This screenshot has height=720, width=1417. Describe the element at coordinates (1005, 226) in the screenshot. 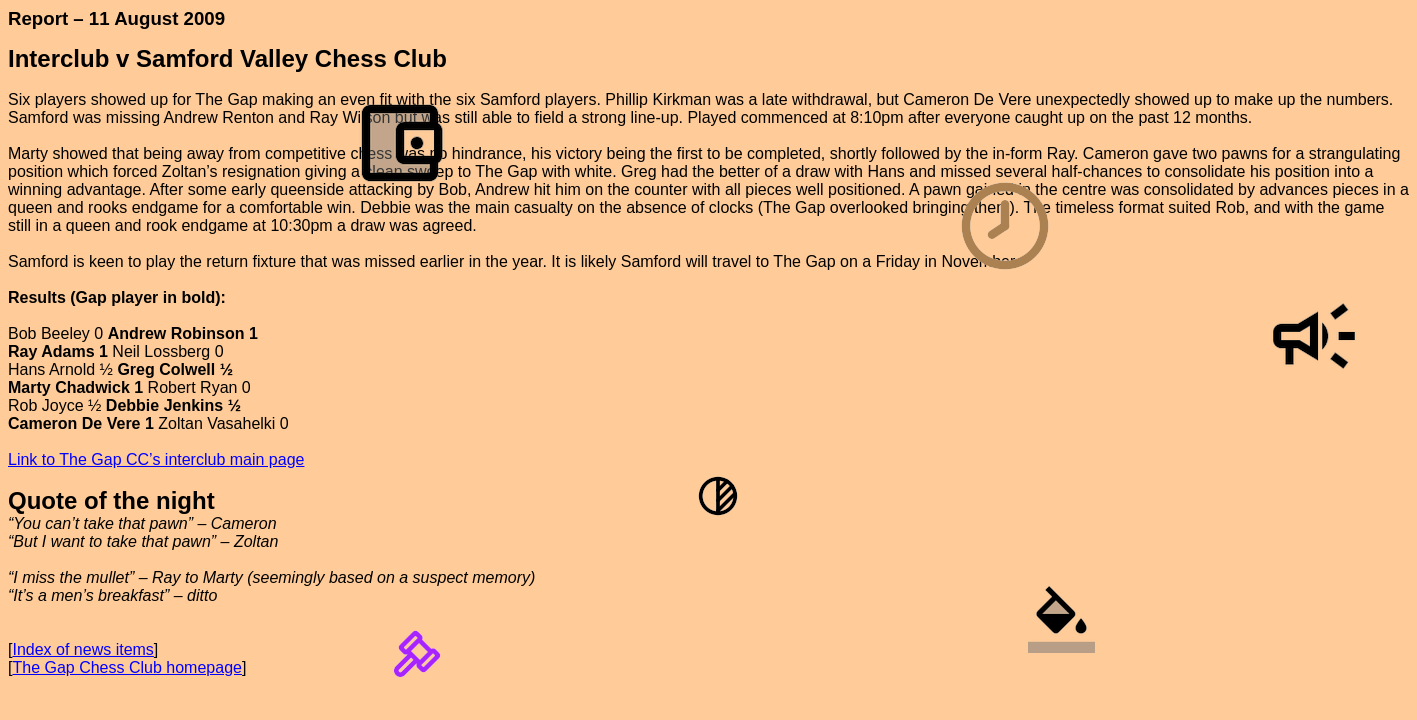

I see `view current time` at that location.